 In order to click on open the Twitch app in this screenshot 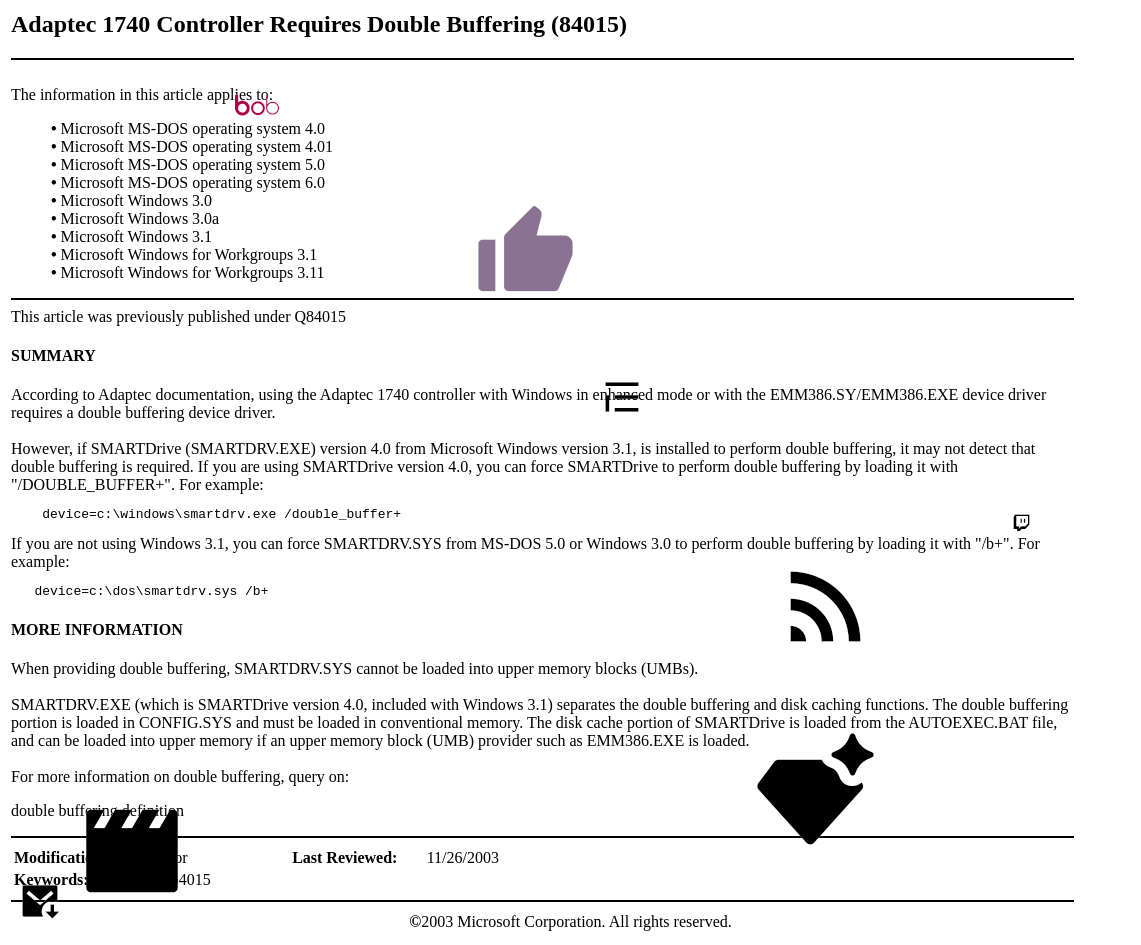, I will do `click(1021, 522)`.